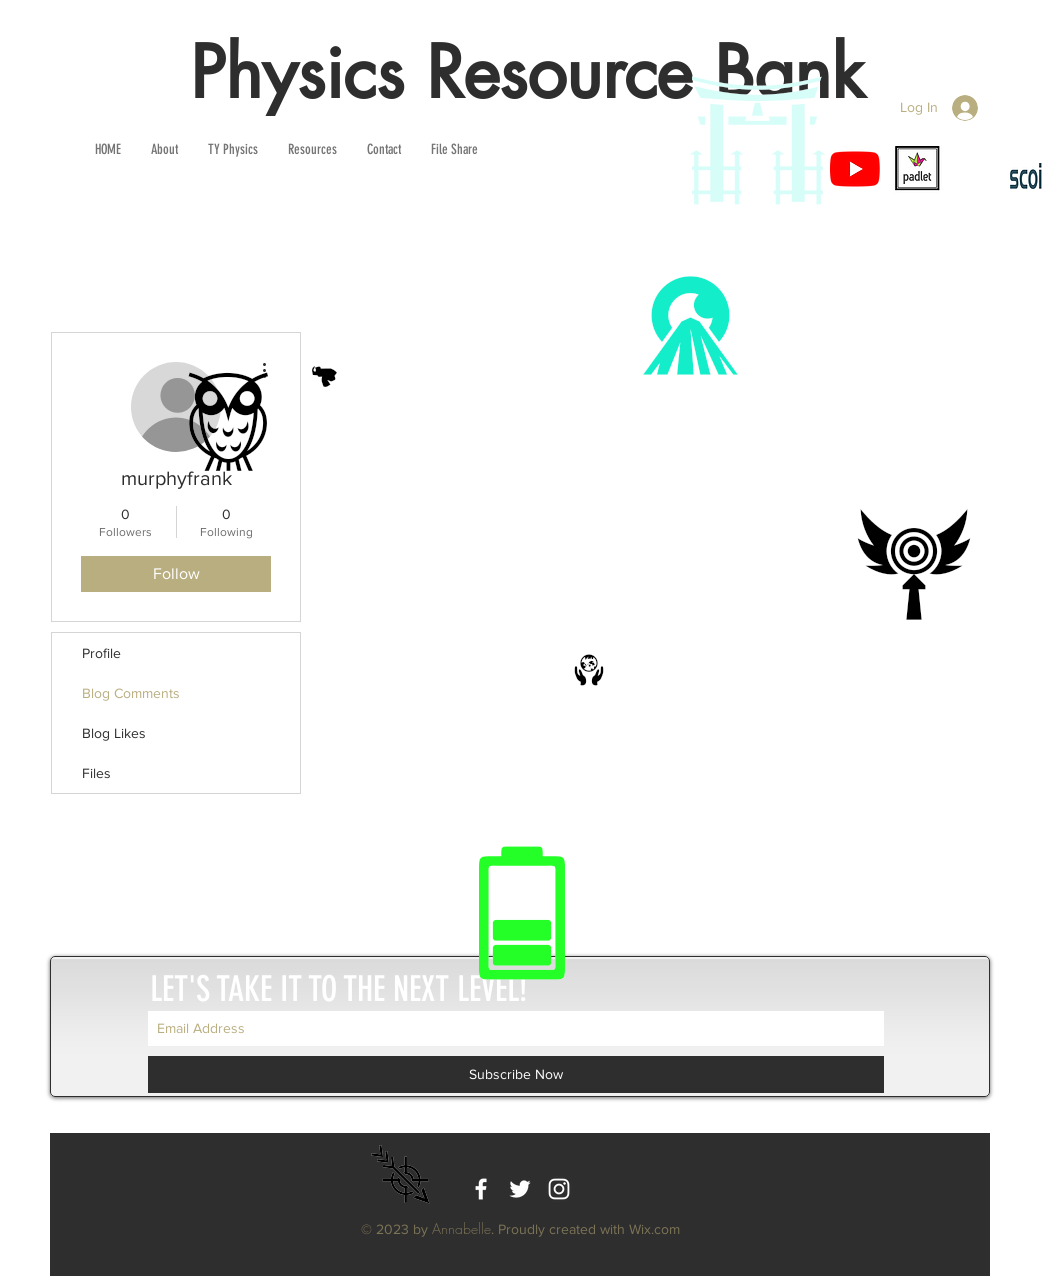 This screenshot has height=1276, width=1042. I want to click on aim or target an object in-game, so click(400, 1174).